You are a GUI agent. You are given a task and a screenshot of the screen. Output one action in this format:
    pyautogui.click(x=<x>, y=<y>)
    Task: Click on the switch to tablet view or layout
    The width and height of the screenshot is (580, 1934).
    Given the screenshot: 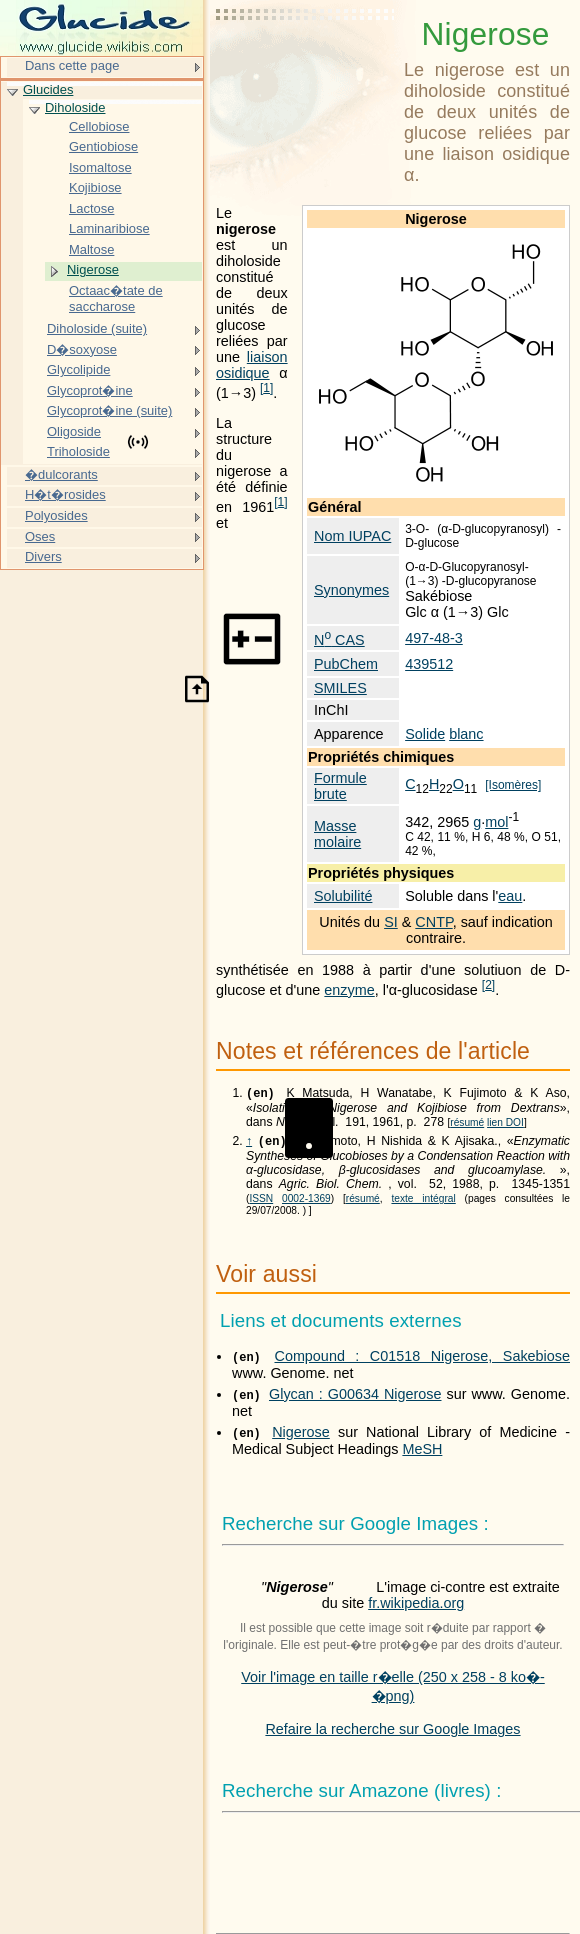 What is the action you would take?
    pyautogui.click(x=309, y=1128)
    